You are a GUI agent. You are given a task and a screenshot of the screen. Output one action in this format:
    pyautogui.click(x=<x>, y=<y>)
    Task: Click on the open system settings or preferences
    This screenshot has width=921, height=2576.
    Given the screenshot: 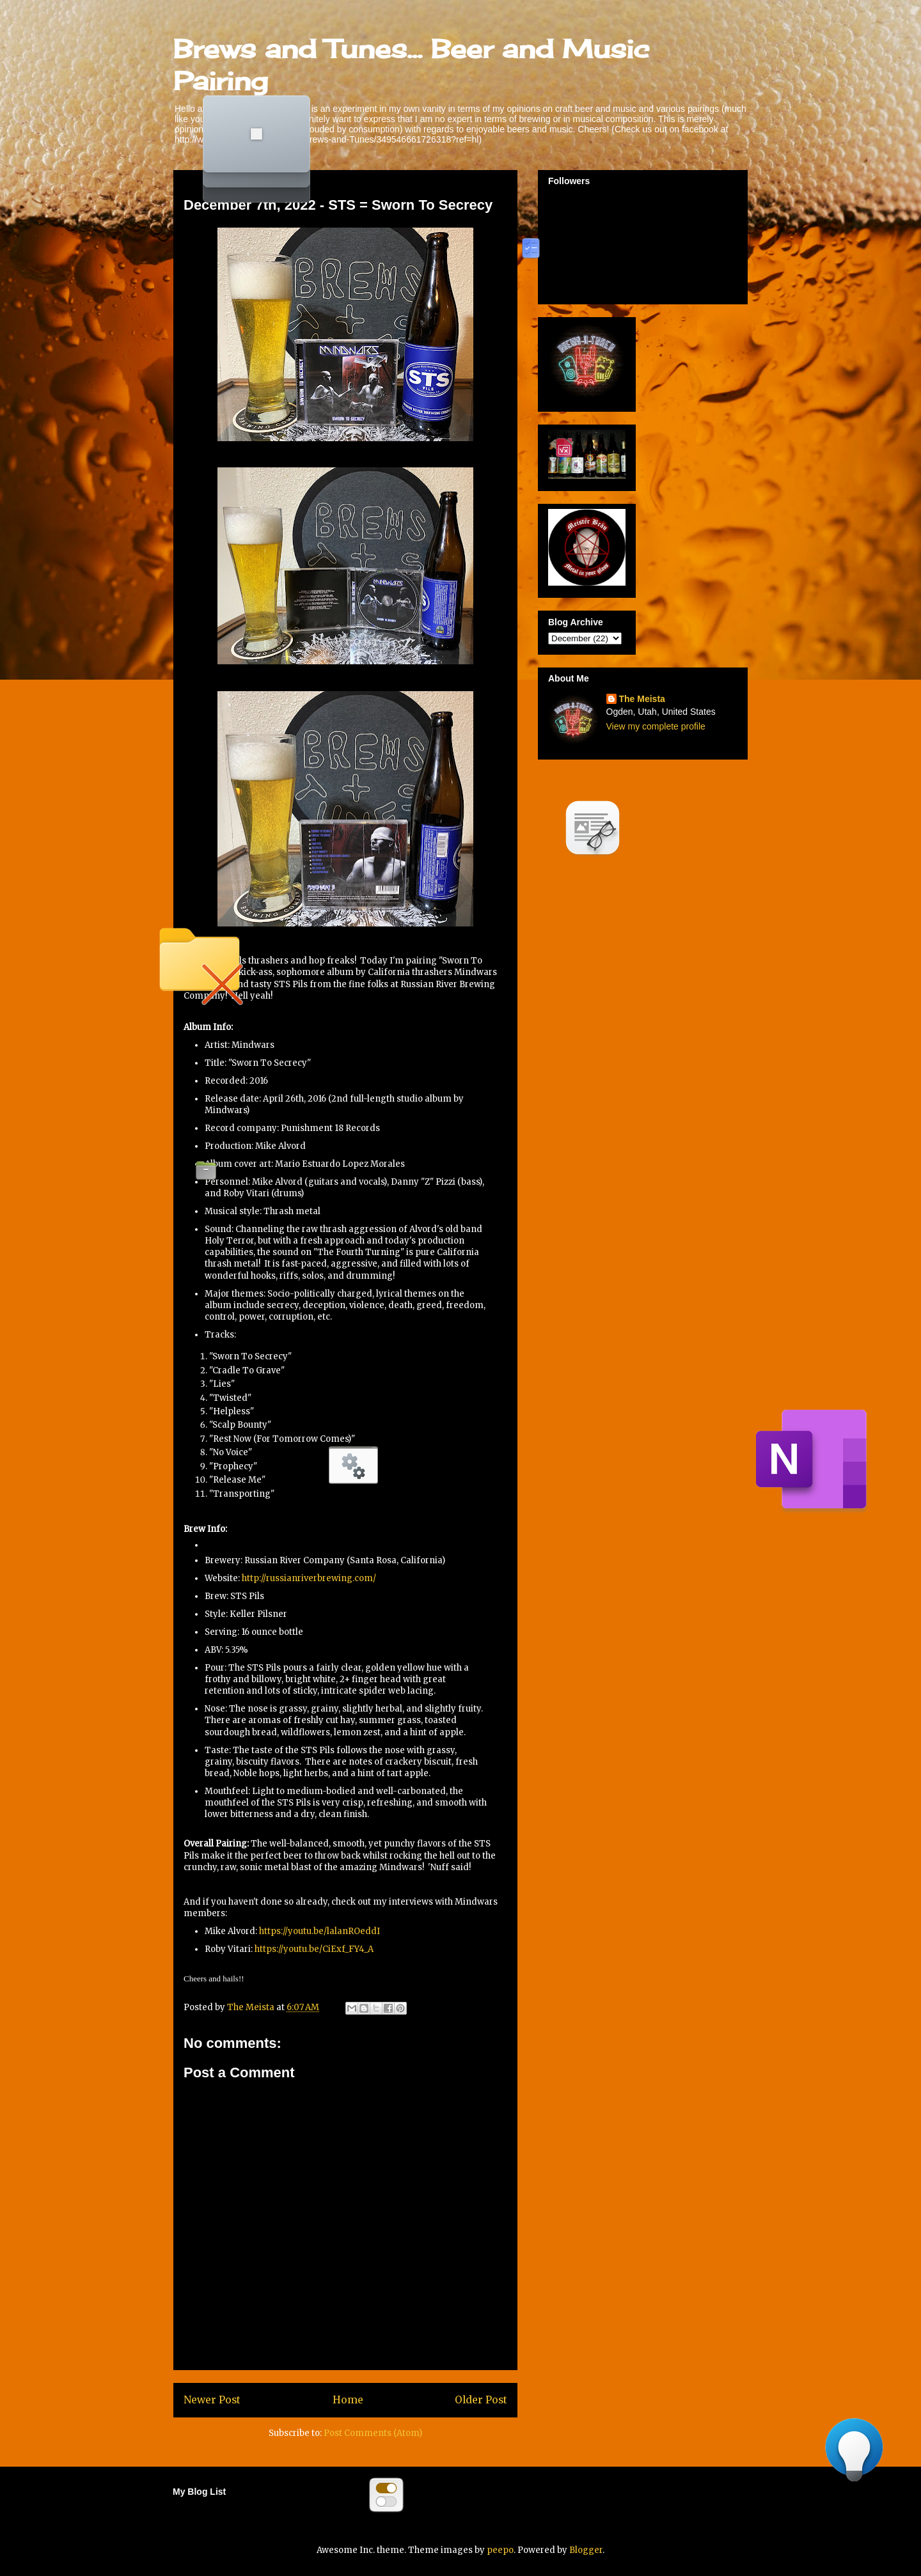 What is the action you would take?
    pyautogui.click(x=386, y=2495)
    